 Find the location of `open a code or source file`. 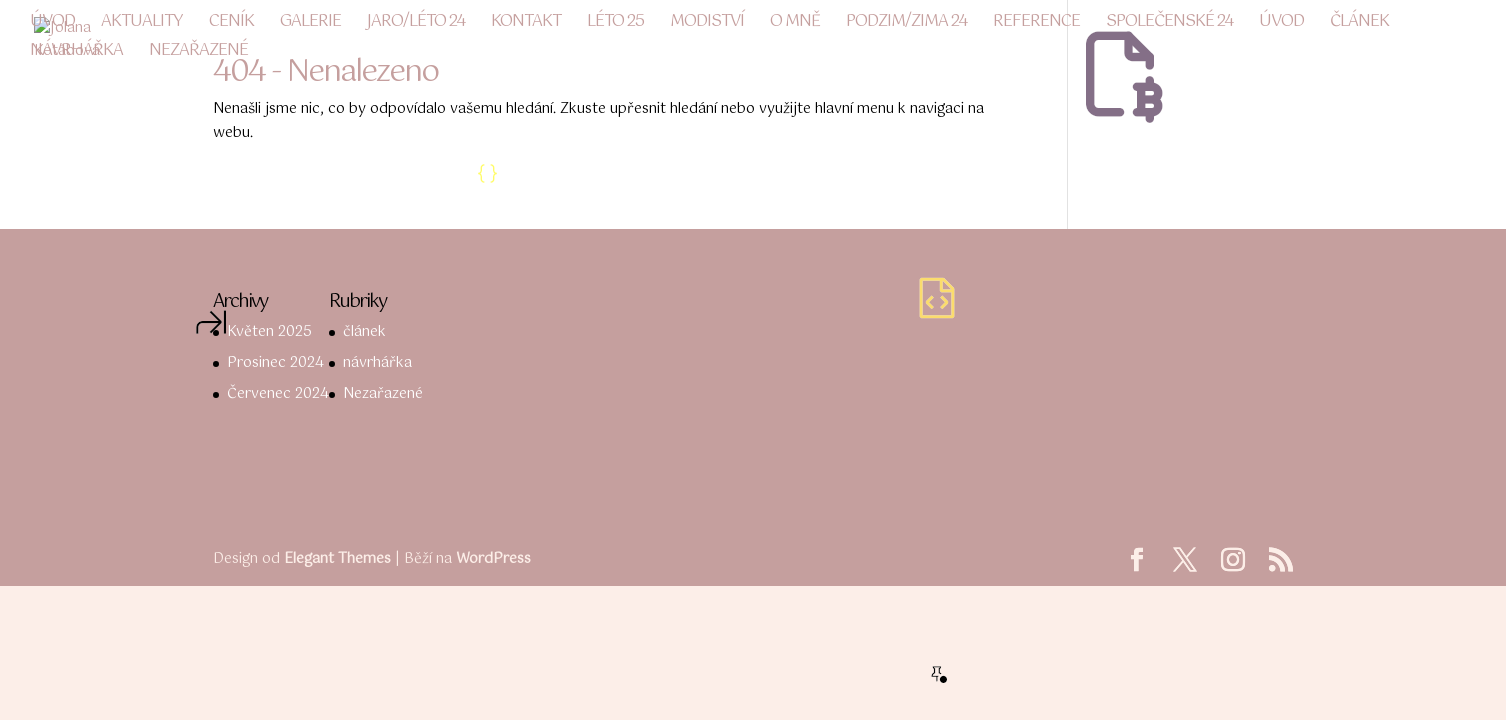

open a code or source file is located at coordinates (937, 298).